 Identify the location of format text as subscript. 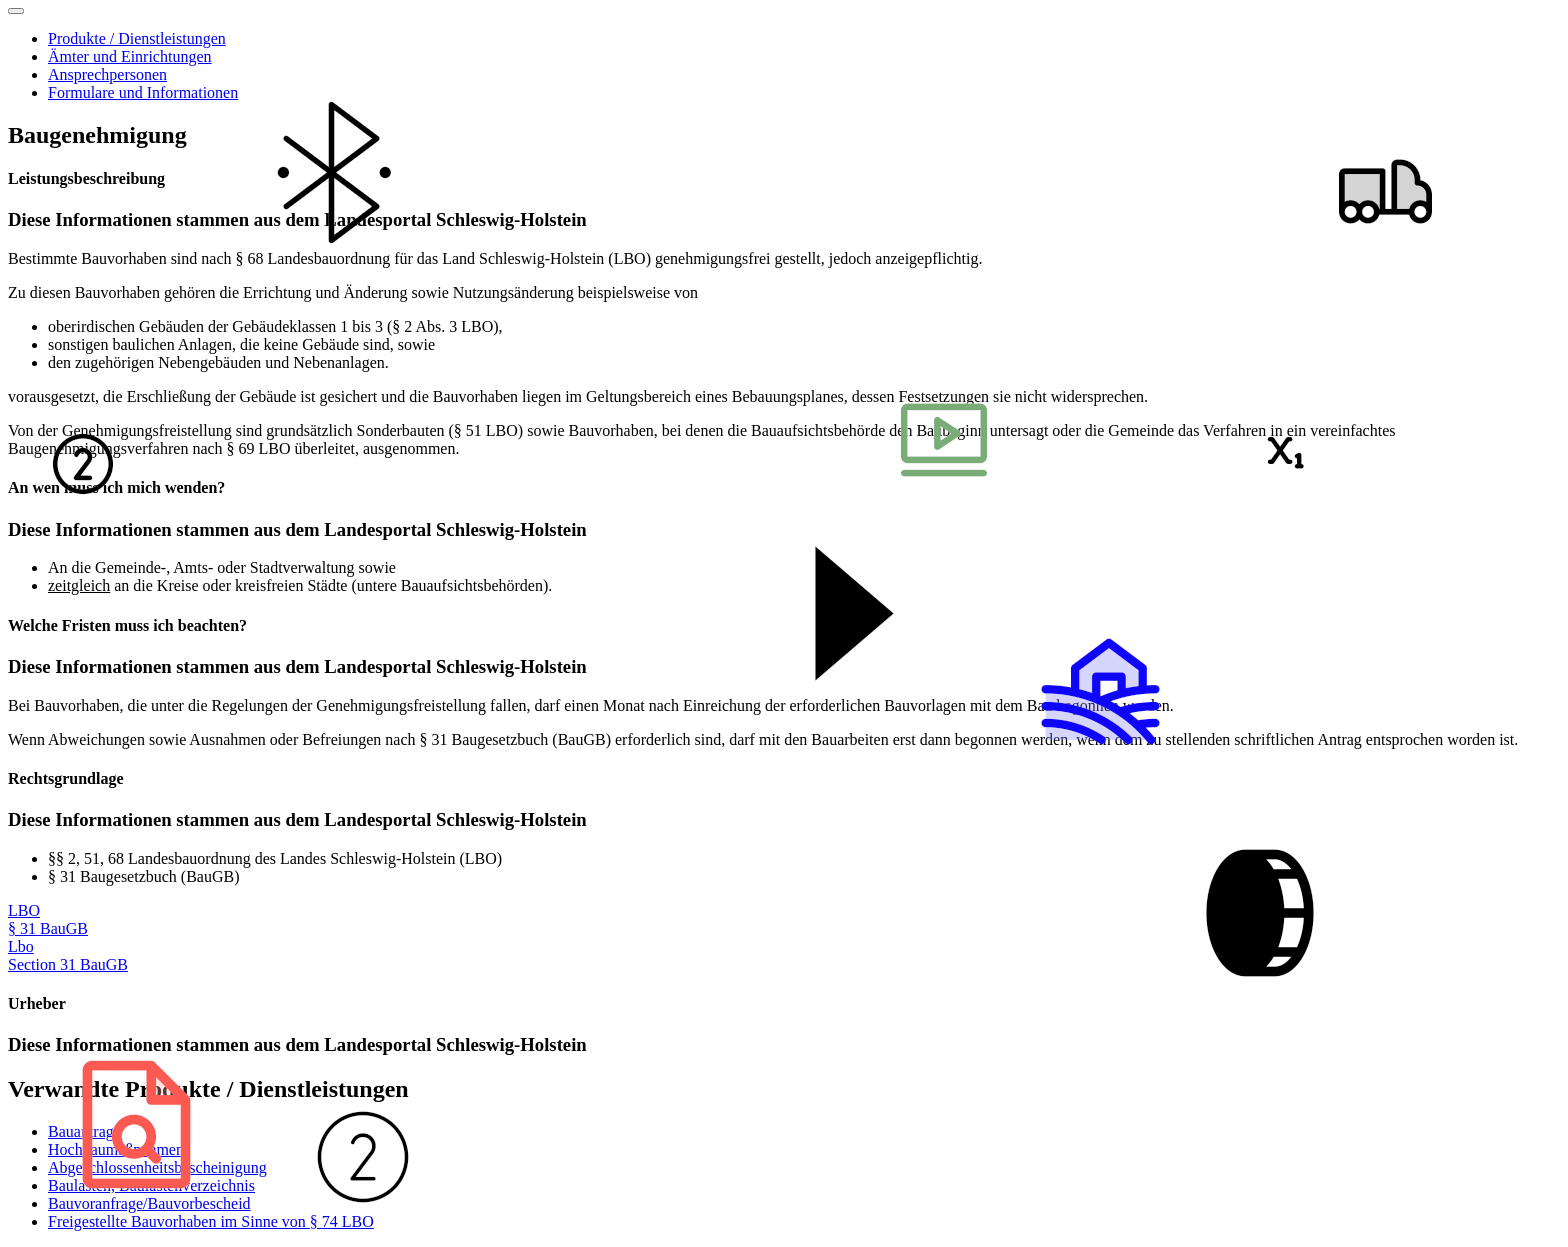
(1283, 450).